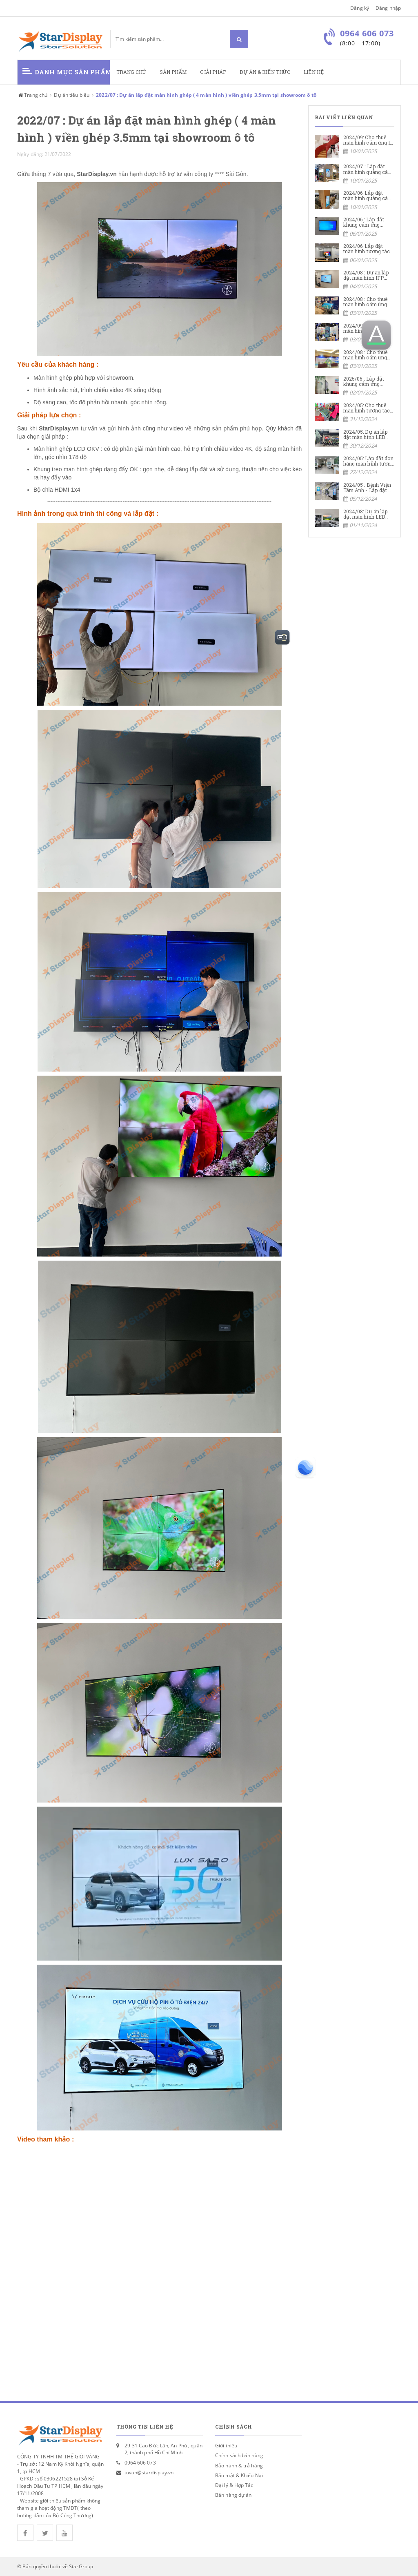 This screenshot has width=418, height=2576. I want to click on open google earth app, so click(305, 1467).